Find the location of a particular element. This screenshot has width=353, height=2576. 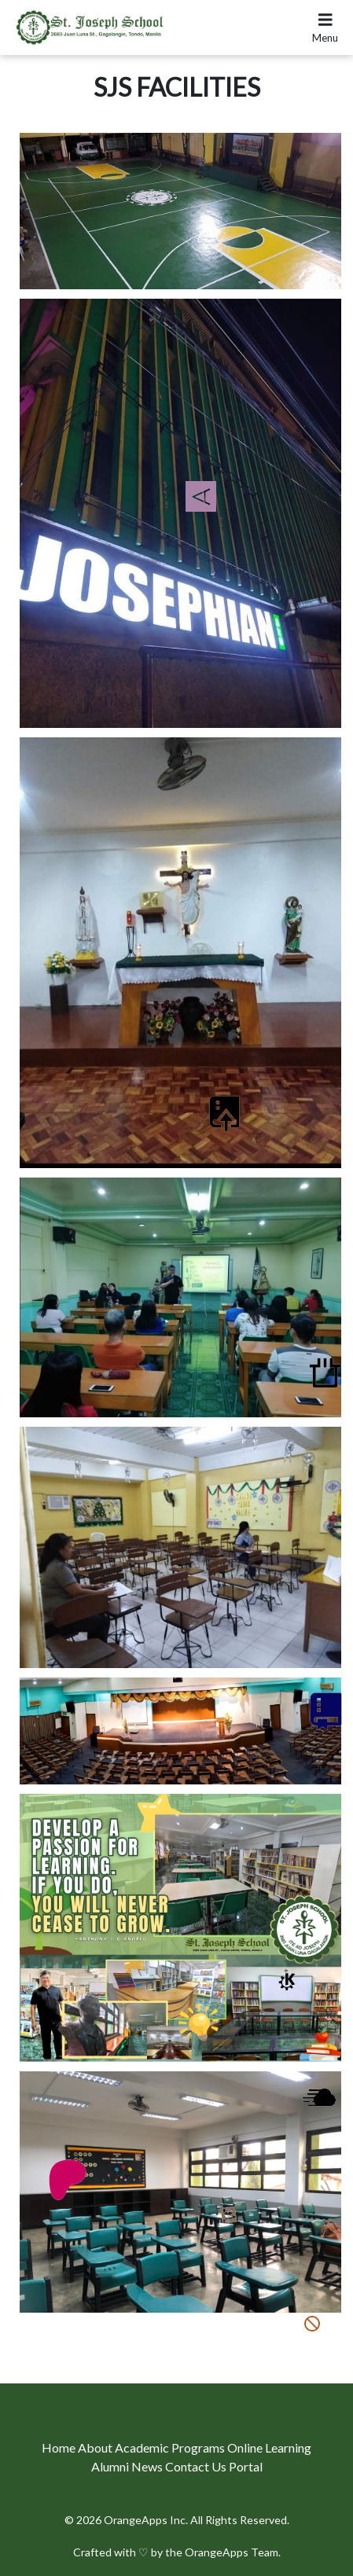

aerospike database logo is located at coordinates (200, 496).